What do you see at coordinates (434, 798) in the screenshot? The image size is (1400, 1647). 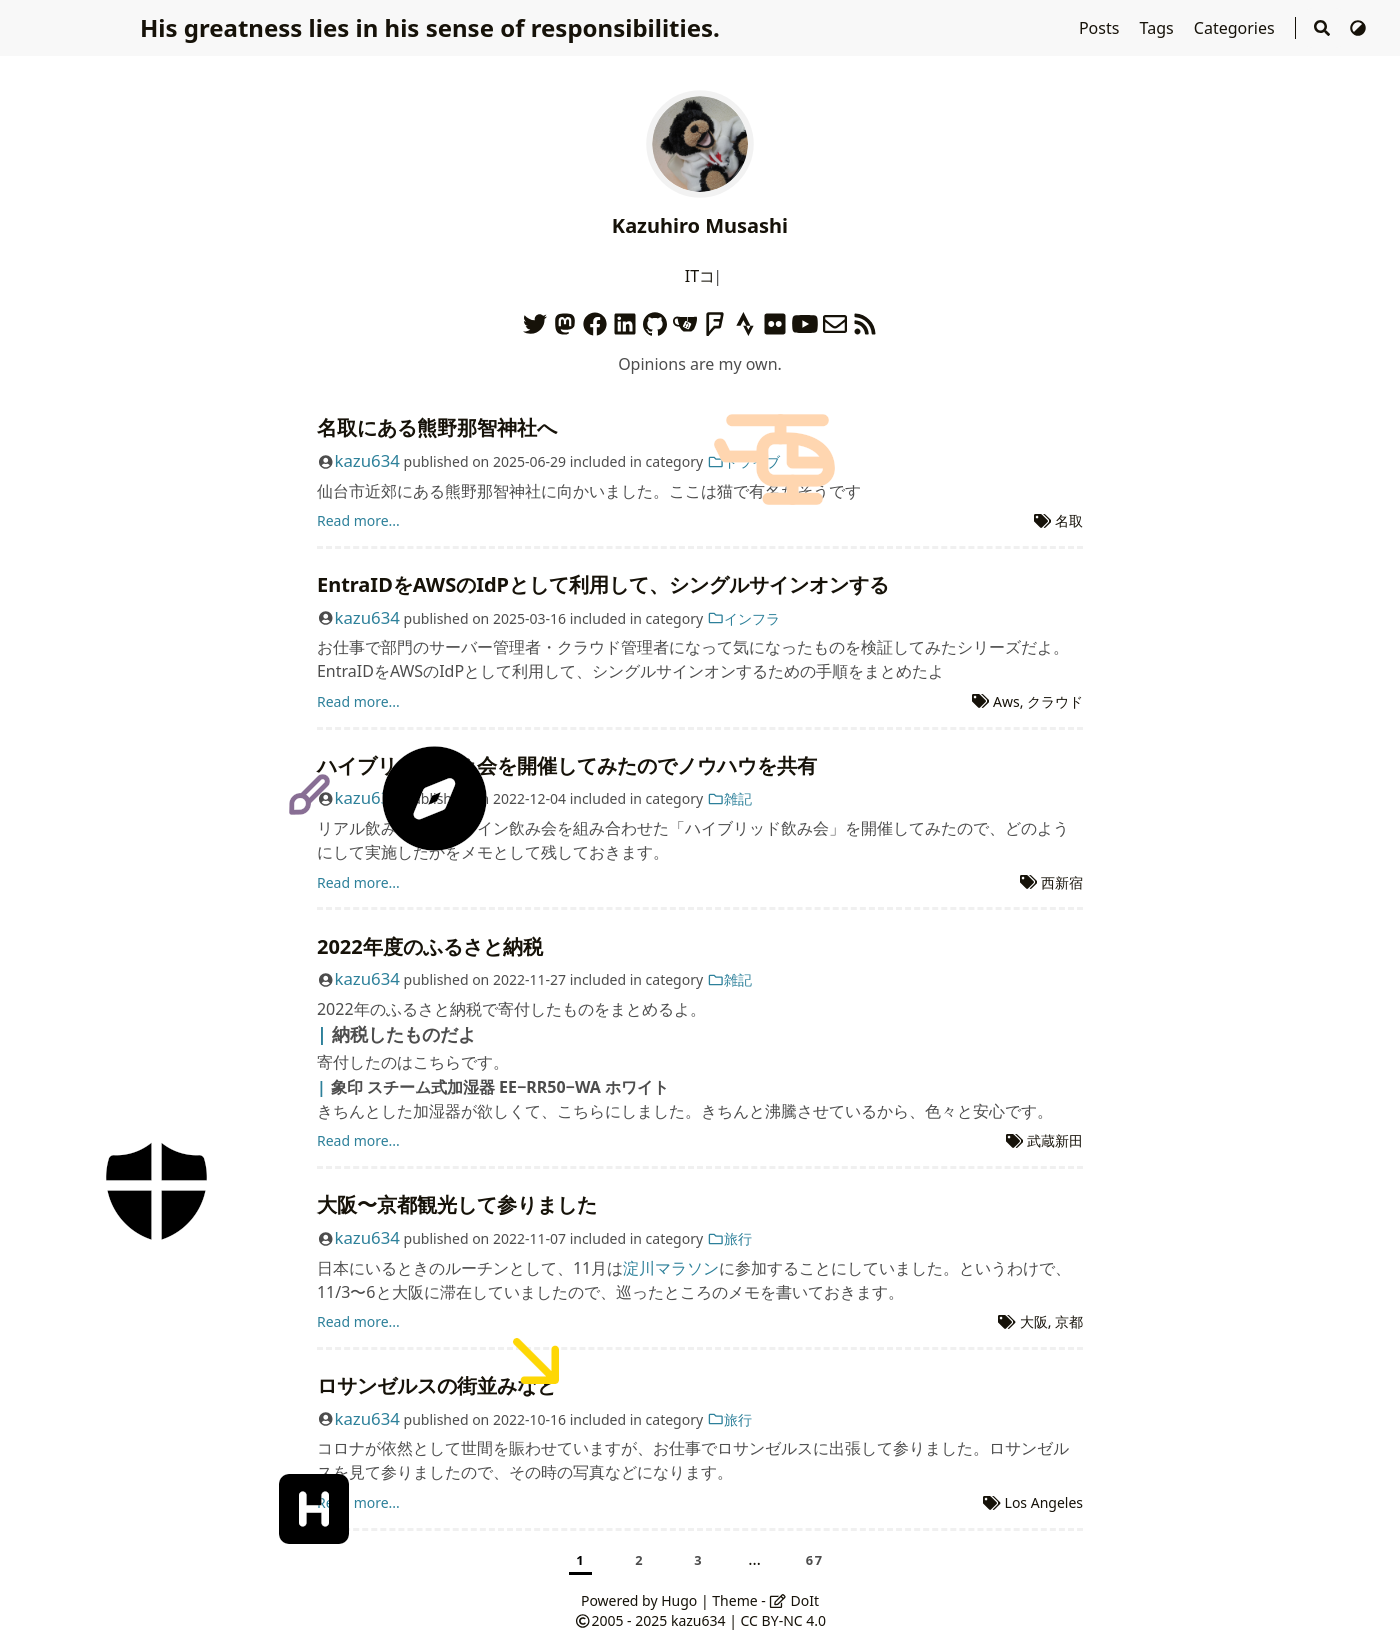 I see `access navigation or directional features` at bounding box center [434, 798].